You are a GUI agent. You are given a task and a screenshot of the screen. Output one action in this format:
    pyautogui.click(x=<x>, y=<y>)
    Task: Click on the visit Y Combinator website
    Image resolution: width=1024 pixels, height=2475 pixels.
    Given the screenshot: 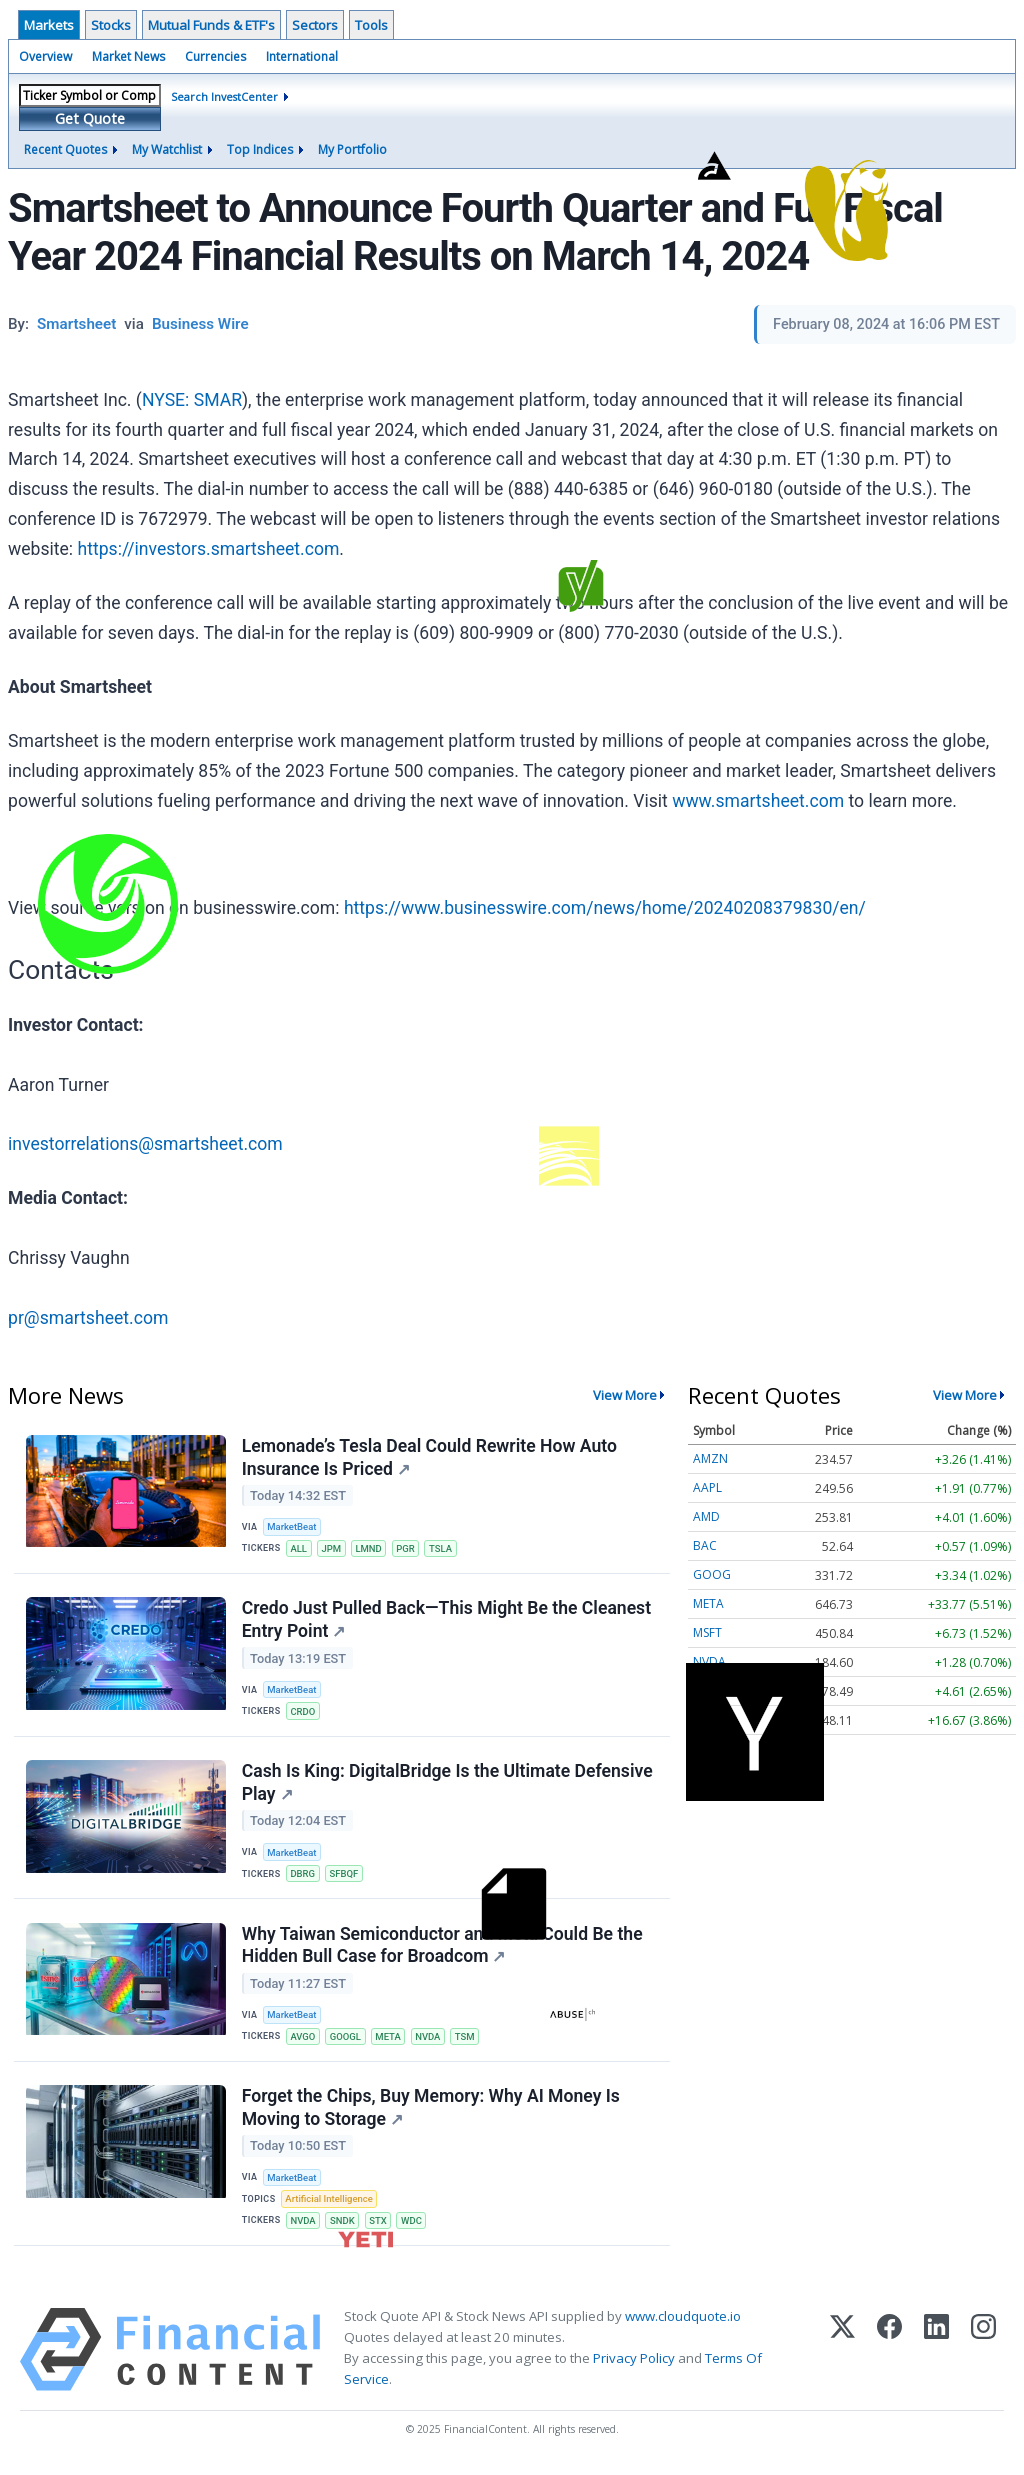 What is the action you would take?
    pyautogui.click(x=755, y=1732)
    